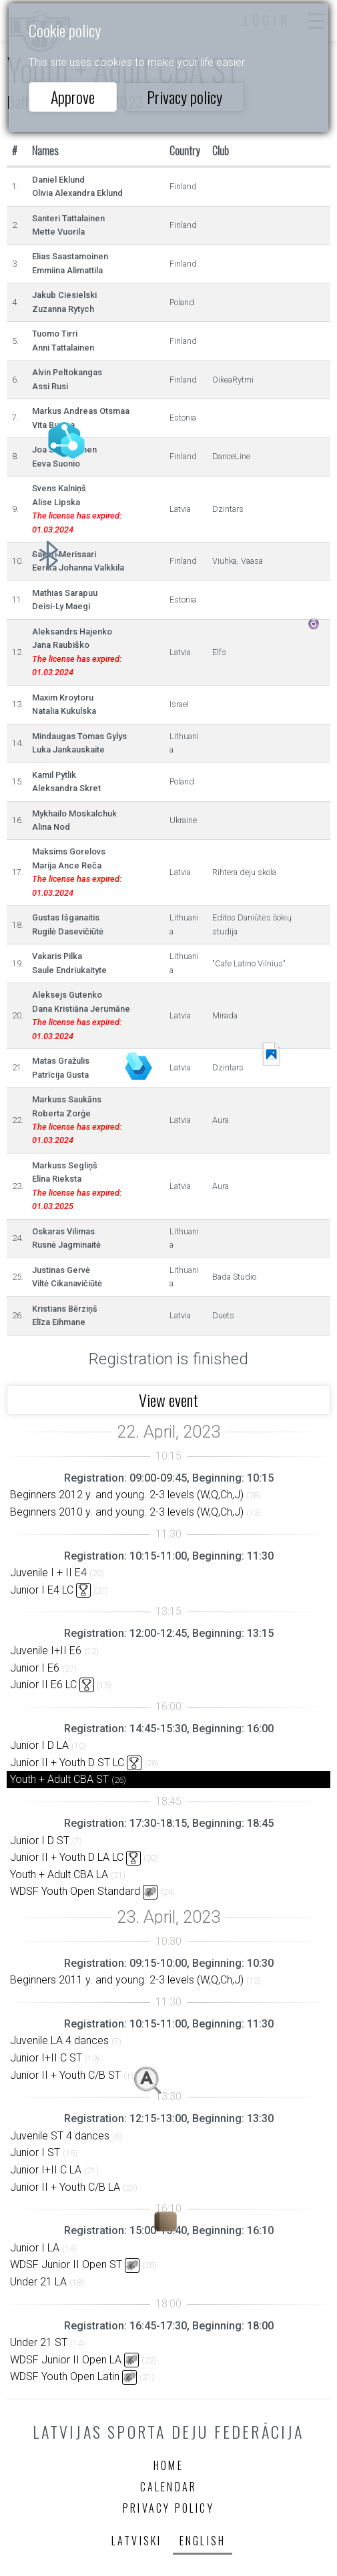 Image resolution: width=337 pixels, height=2576 pixels. I want to click on open Microsoft Dynamics 365 application, so click(138, 1066).